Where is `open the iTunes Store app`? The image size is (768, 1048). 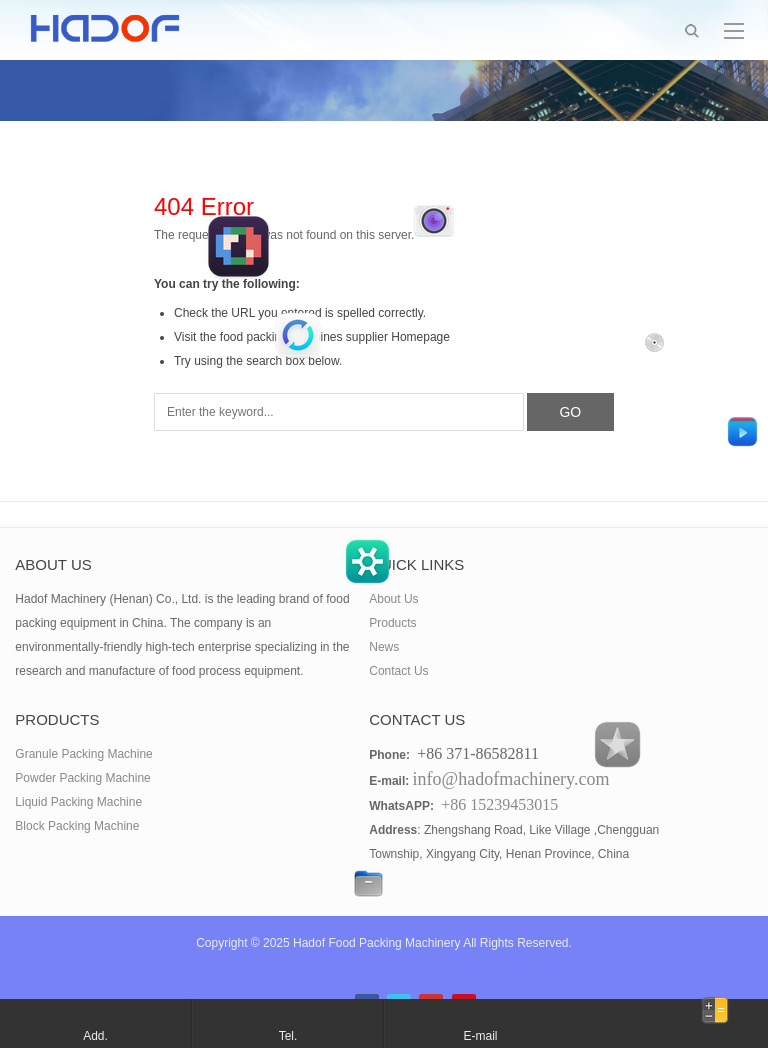 open the iTunes Store app is located at coordinates (617, 744).